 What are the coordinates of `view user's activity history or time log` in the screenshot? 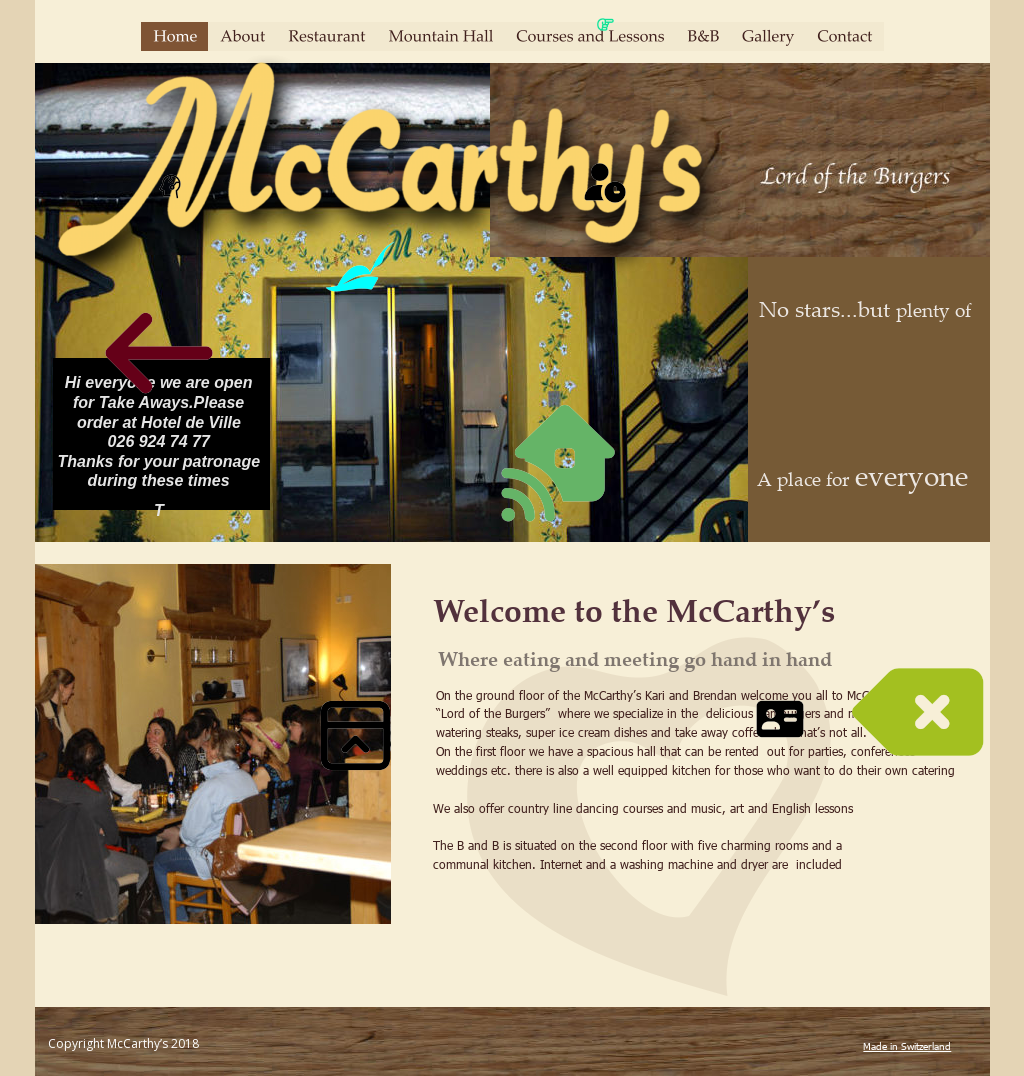 It's located at (604, 181).